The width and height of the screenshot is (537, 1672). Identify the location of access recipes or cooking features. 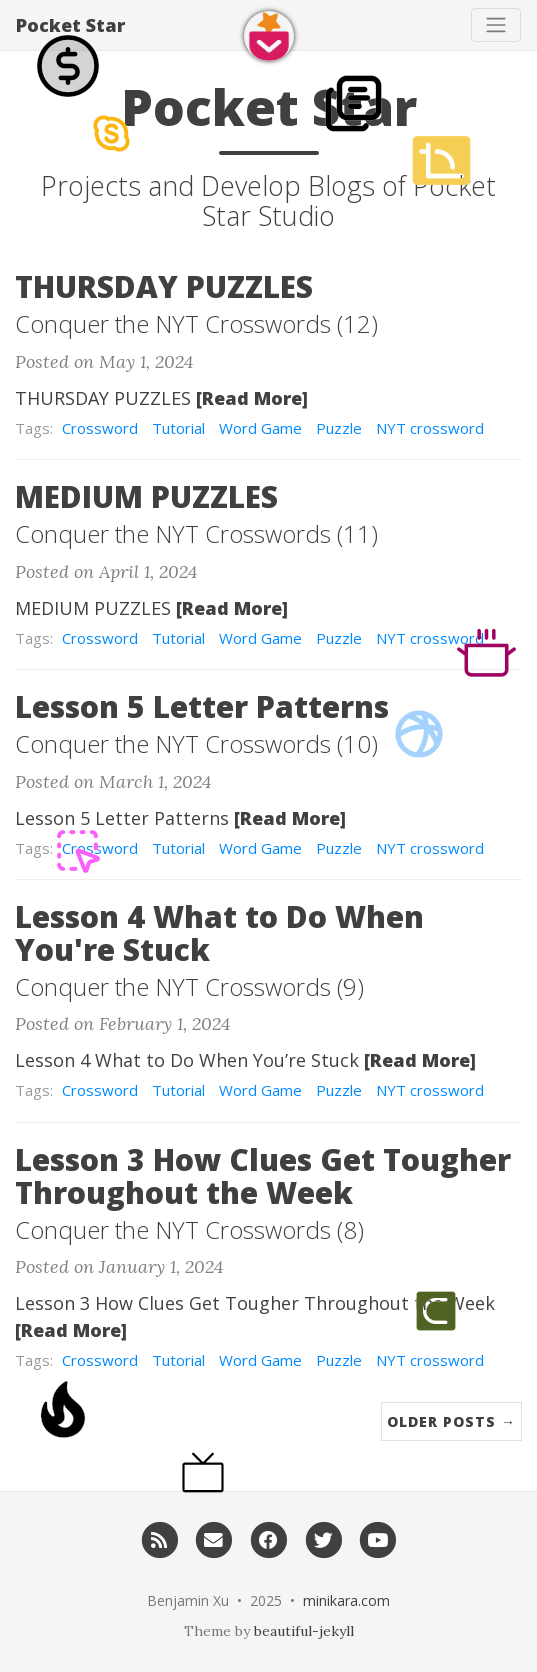
(486, 656).